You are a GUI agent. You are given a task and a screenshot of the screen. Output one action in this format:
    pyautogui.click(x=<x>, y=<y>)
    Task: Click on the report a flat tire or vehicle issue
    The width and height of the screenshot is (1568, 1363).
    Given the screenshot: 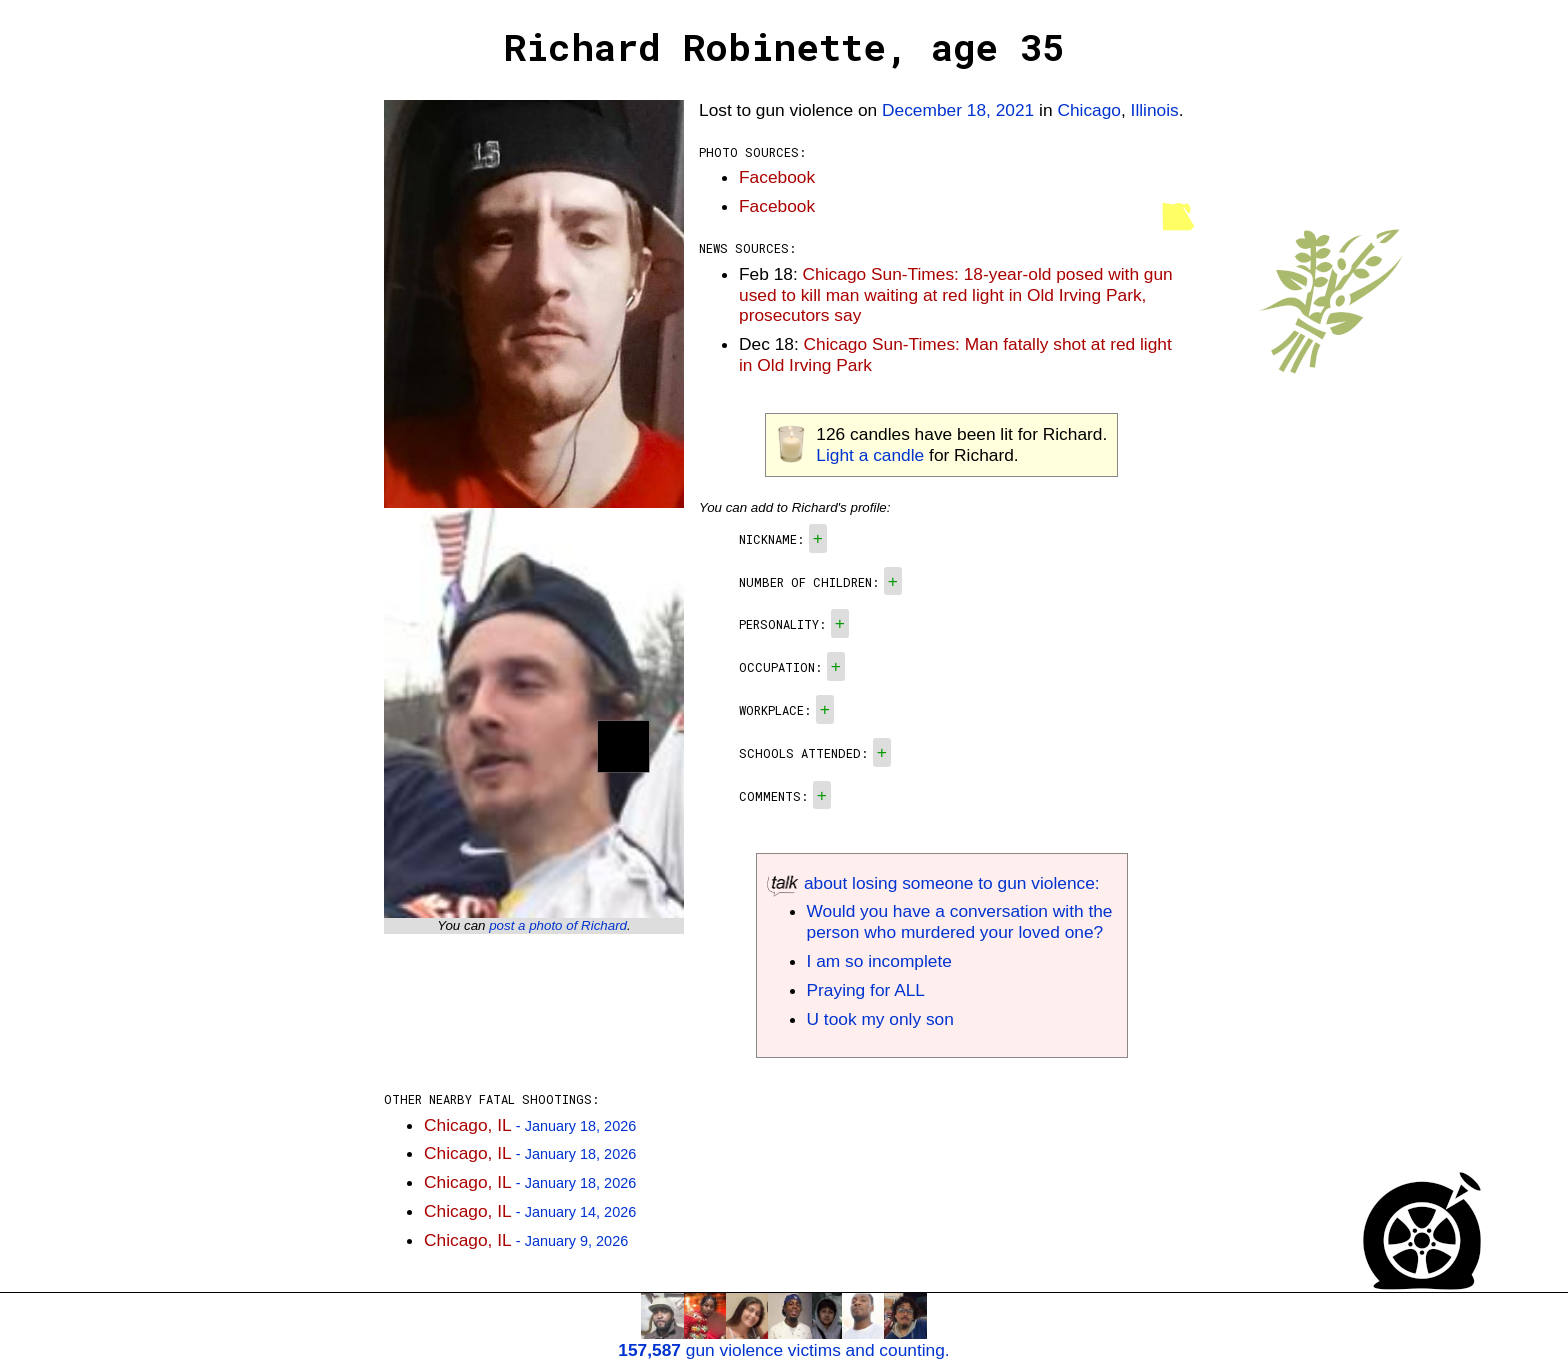 What is the action you would take?
    pyautogui.click(x=1422, y=1231)
    